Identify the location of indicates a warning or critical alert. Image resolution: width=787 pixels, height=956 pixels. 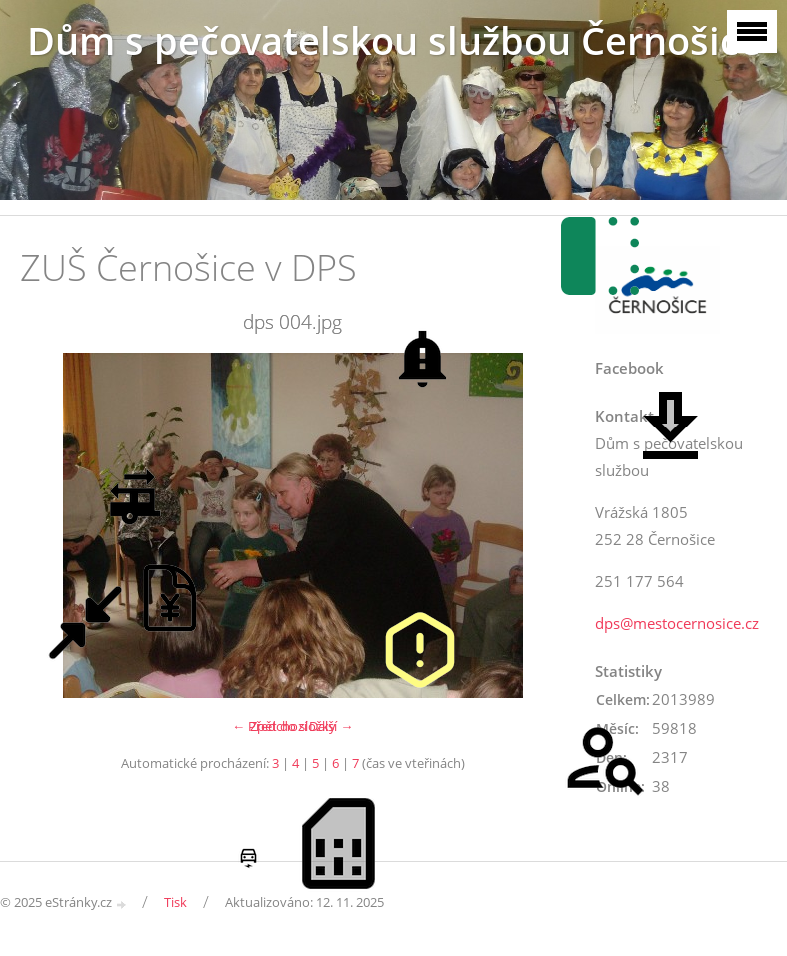
(420, 650).